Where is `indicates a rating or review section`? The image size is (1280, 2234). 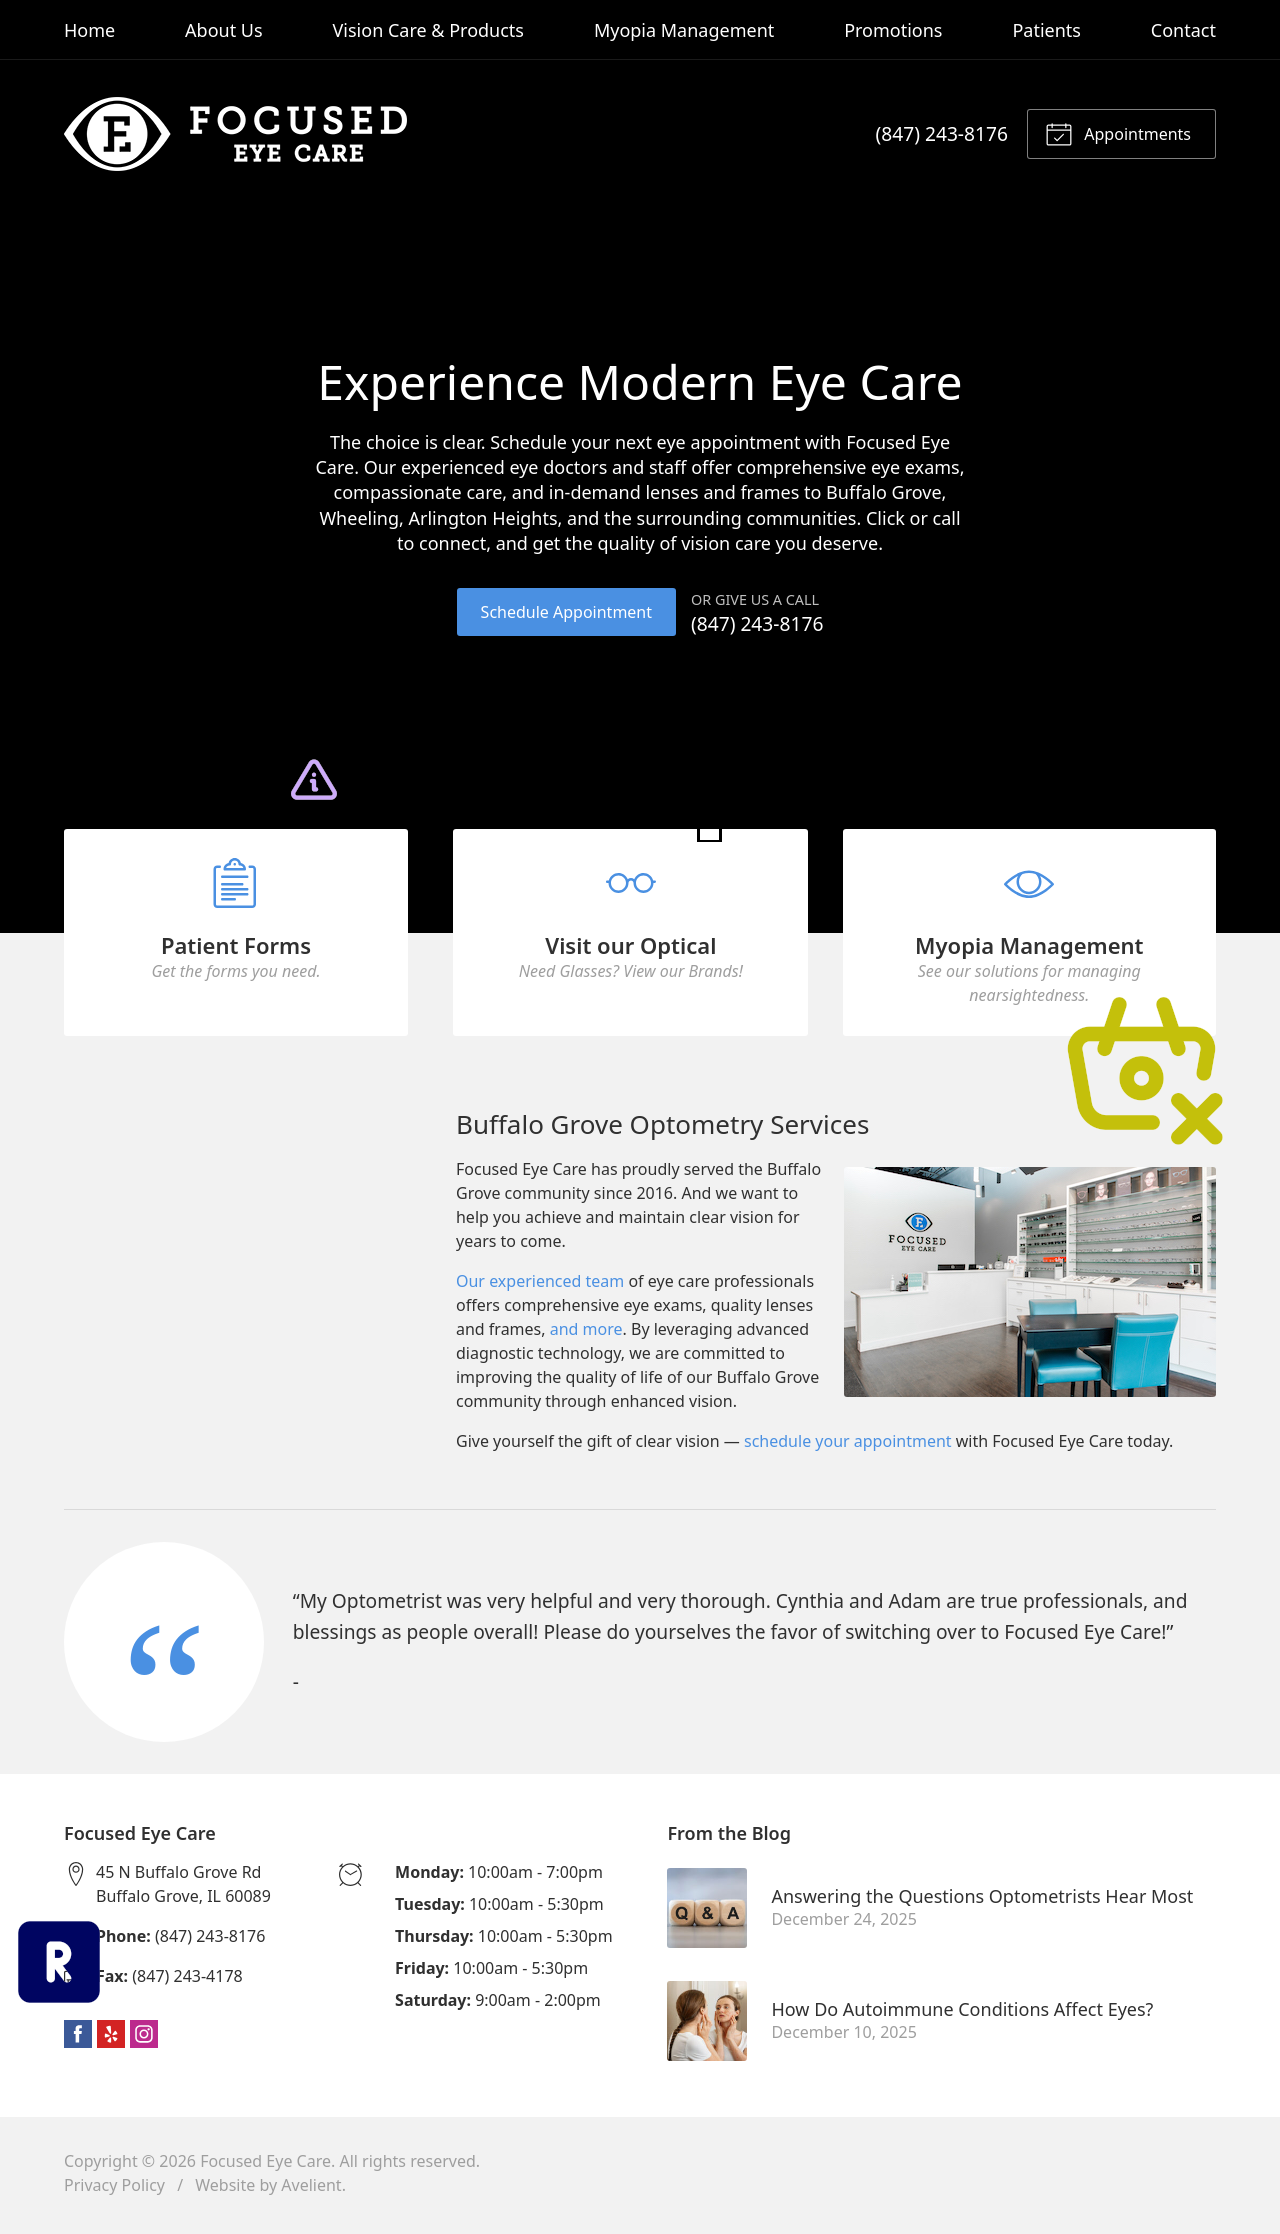 indicates a rating or review section is located at coordinates (59, 1962).